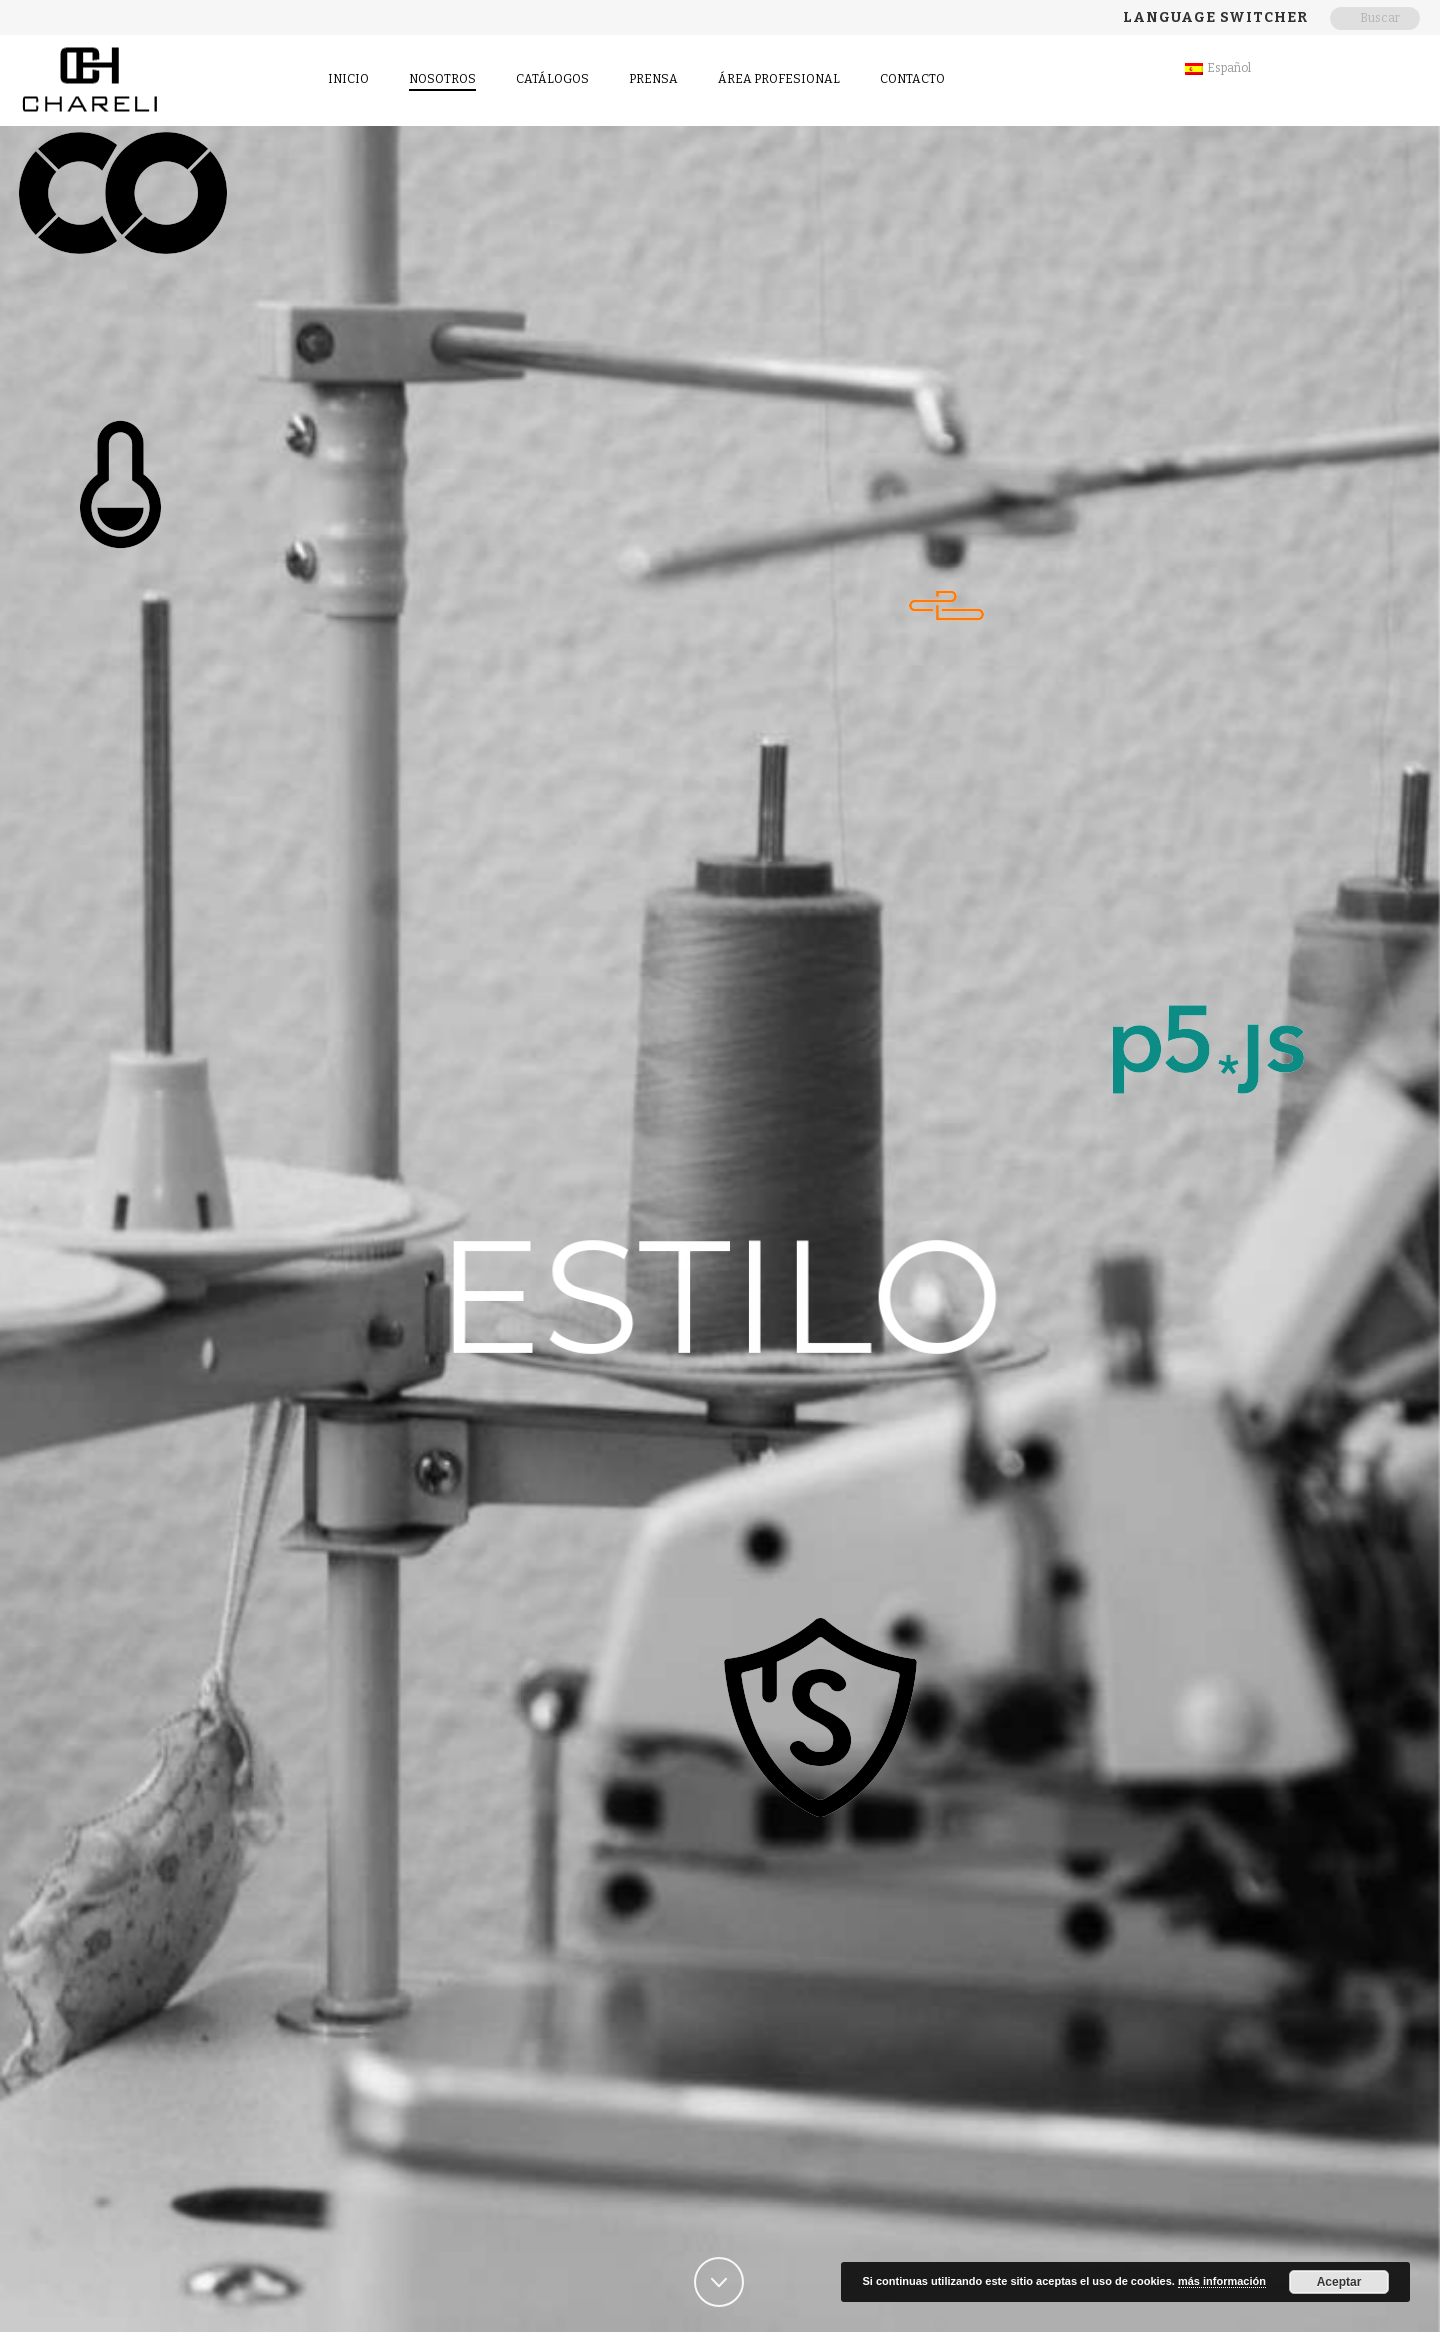  What do you see at coordinates (820, 1717) in the screenshot?
I see `songoda brand logo` at bounding box center [820, 1717].